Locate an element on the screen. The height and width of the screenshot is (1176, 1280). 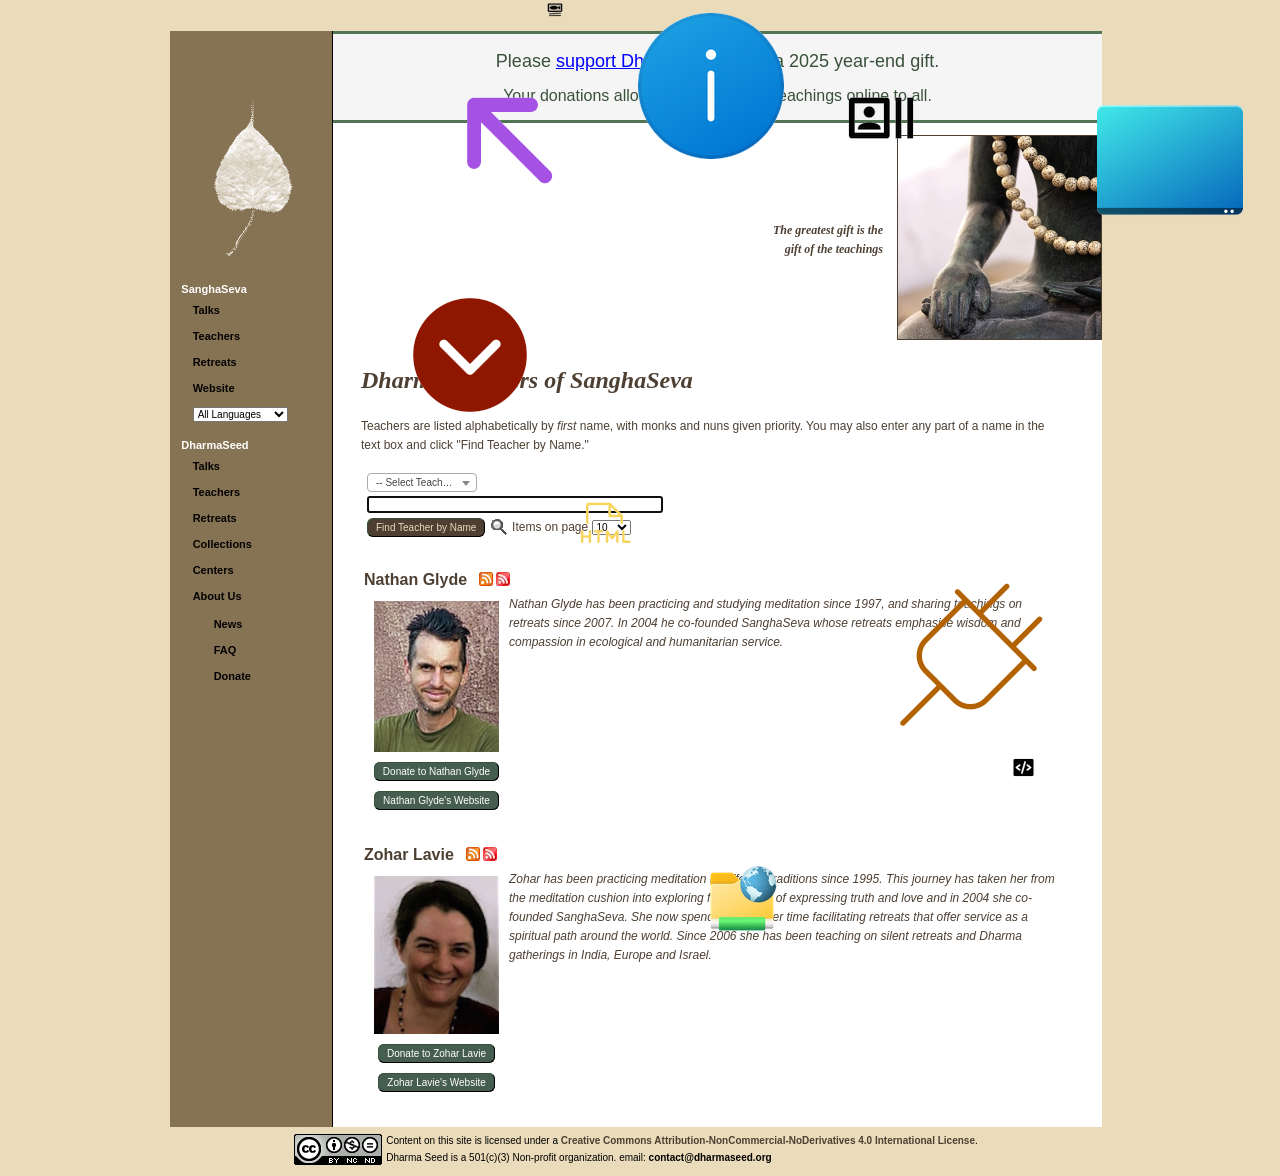
view desktop or return to home screen is located at coordinates (1170, 160).